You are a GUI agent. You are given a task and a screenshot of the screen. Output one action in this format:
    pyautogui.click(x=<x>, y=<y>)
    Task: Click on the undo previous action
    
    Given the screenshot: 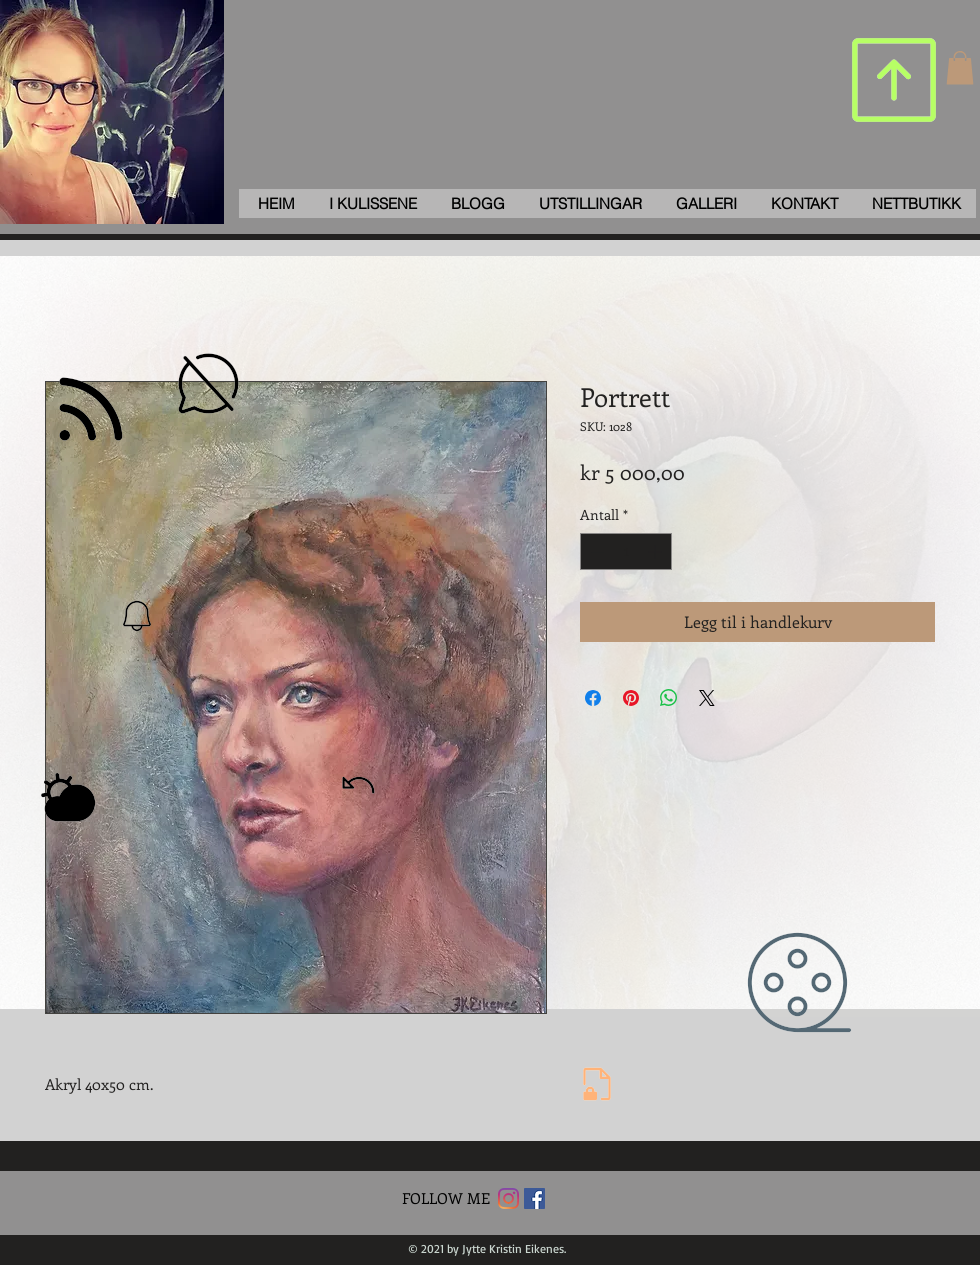 What is the action you would take?
    pyautogui.click(x=359, y=784)
    